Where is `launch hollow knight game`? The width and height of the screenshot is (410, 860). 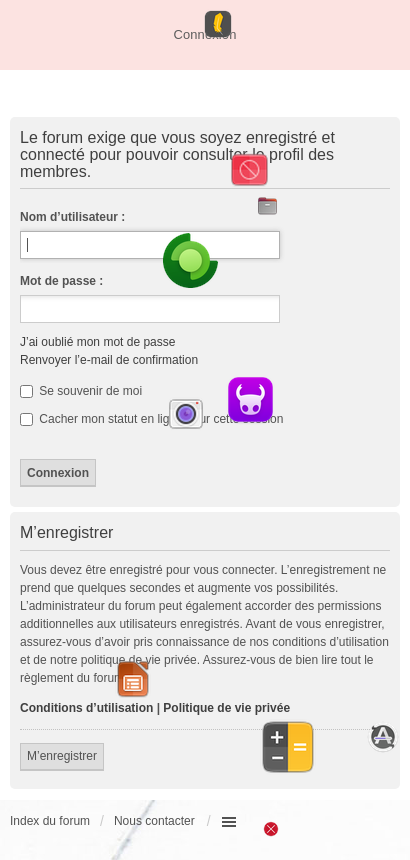 launch hollow knight game is located at coordinates (250, 399).